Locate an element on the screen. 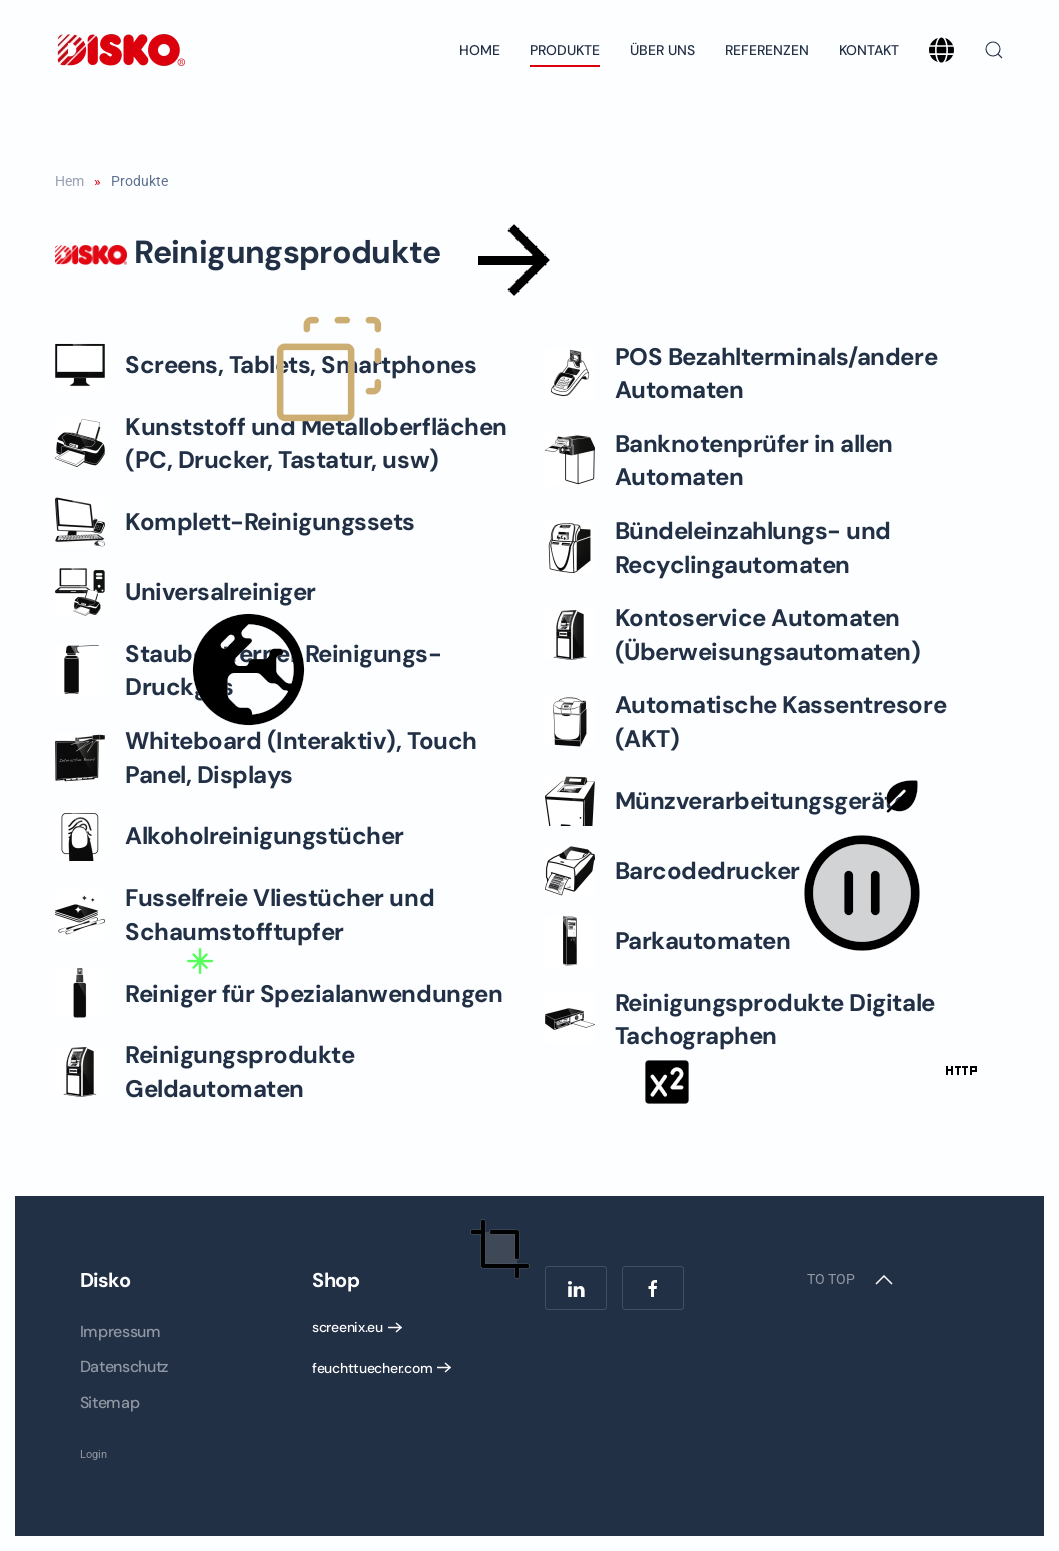  crop or resize an image is located at coordinates (500, 1249).